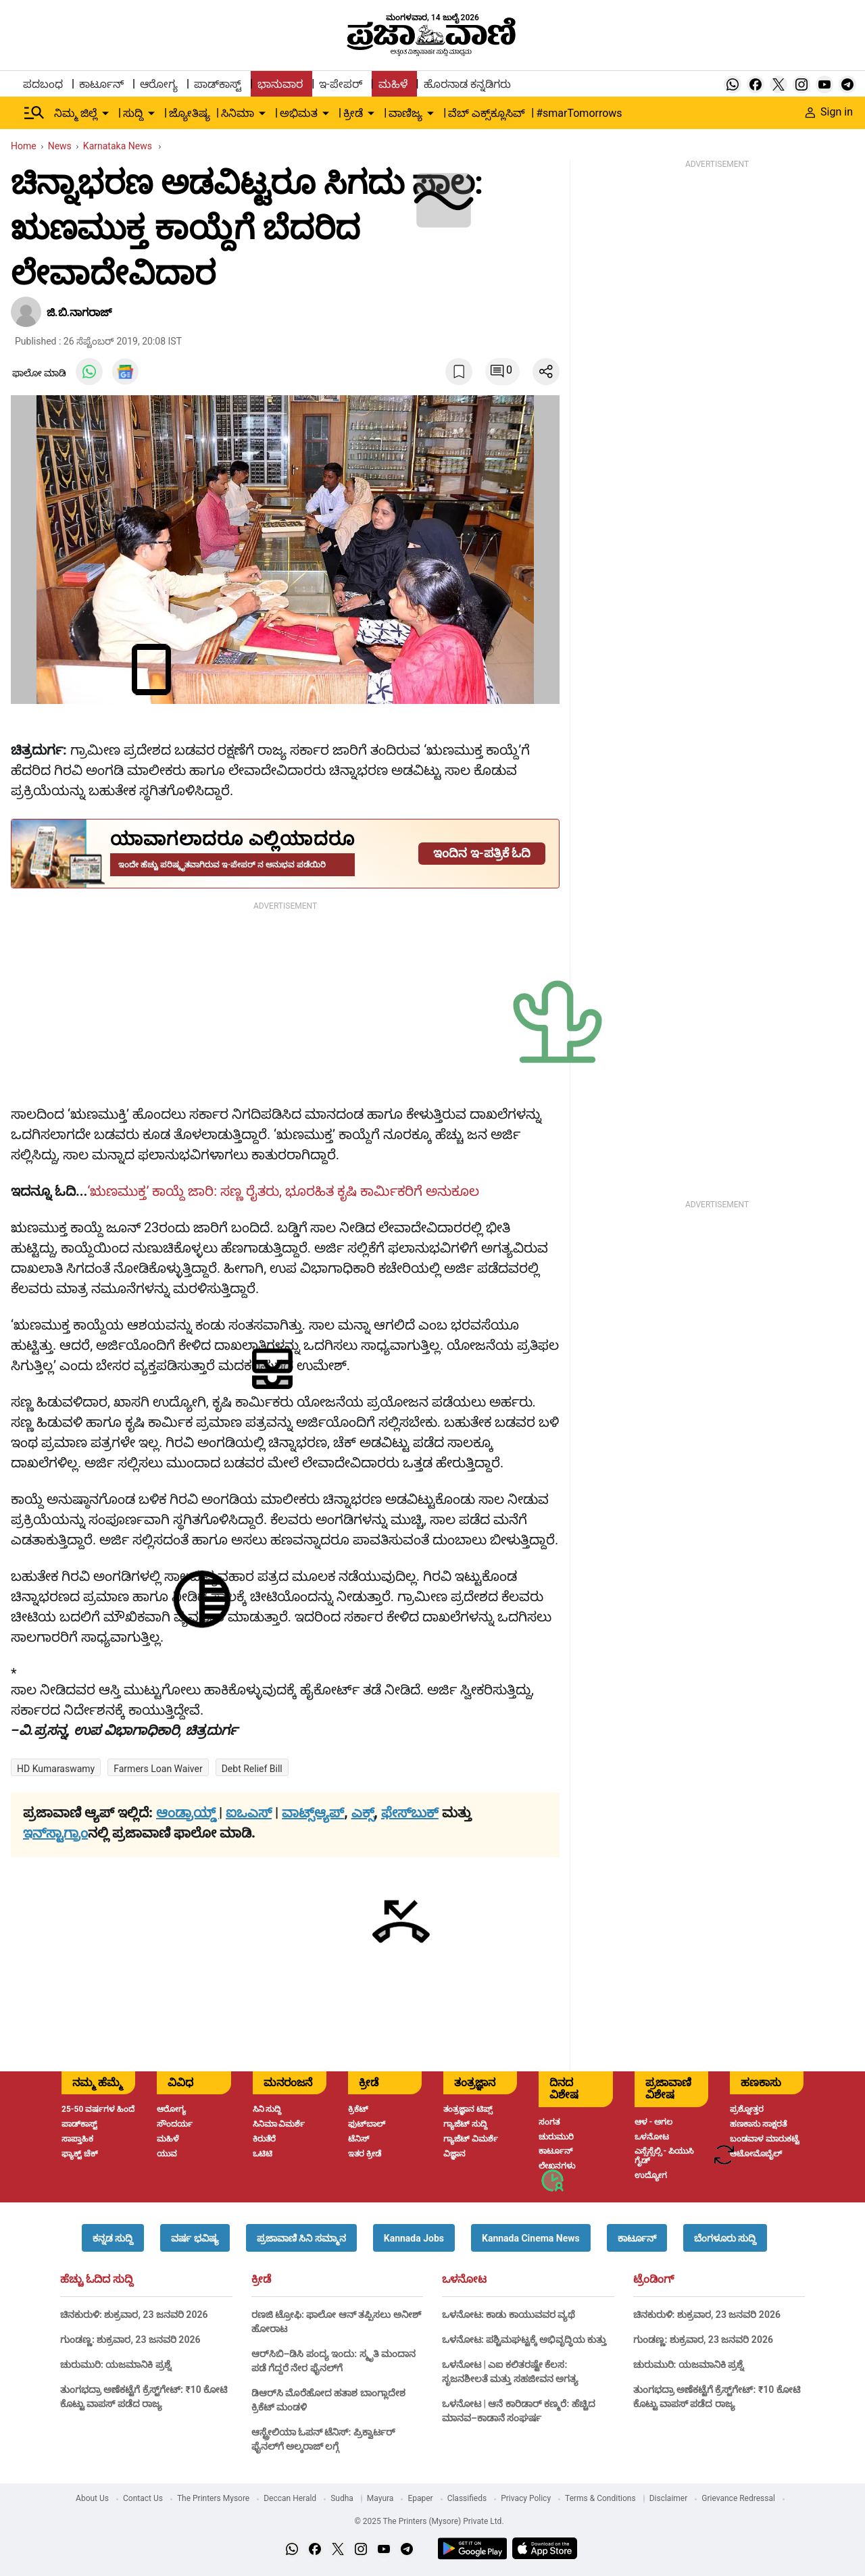 The height and width of the screenshot is (2576, 865). What do you see at coordinates (552, 2180) in the screenshot?
I see `view user activity history` at bounding box center [552, 2180].